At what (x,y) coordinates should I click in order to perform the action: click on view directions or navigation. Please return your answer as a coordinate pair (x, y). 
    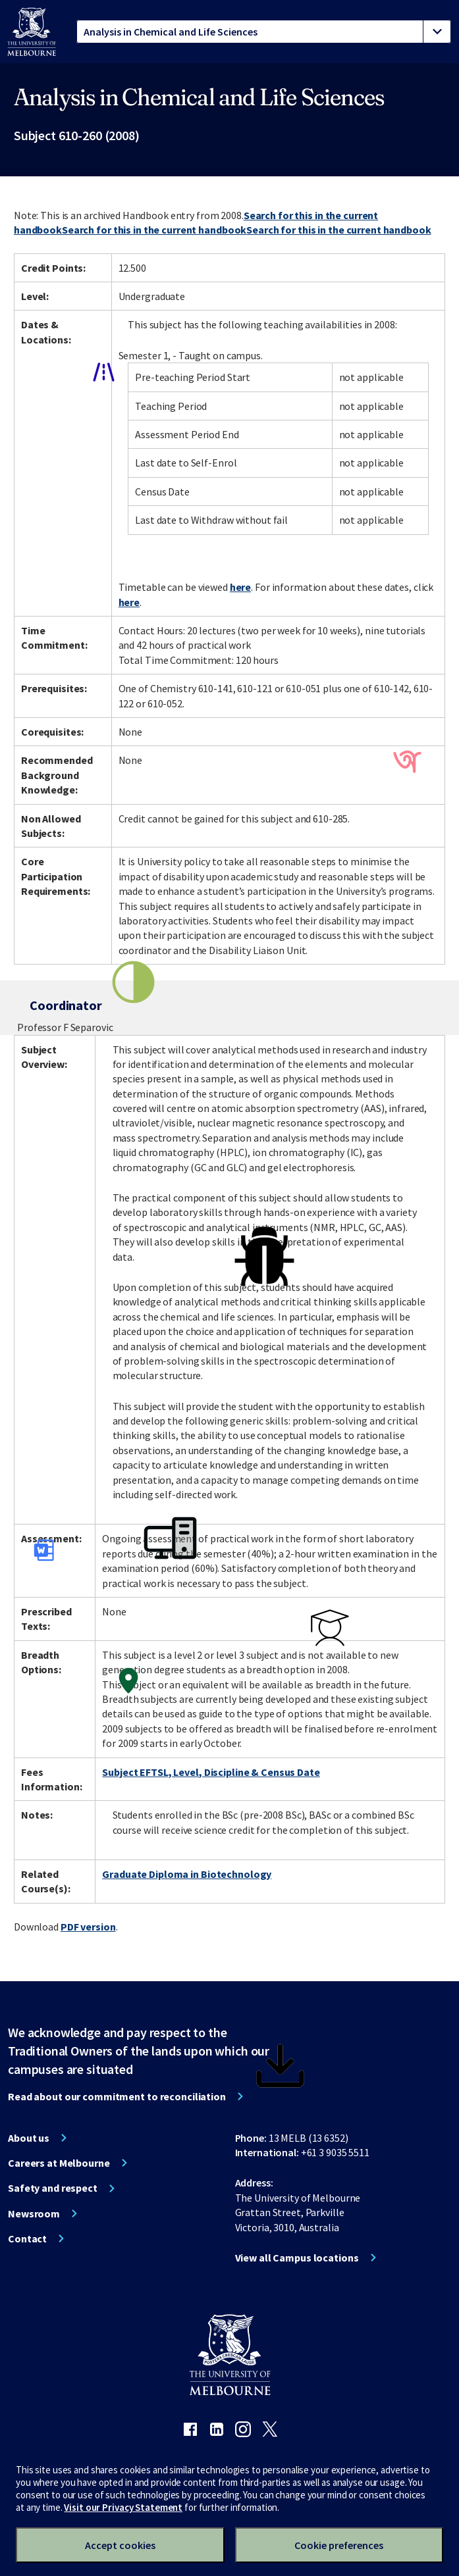
    Looking at the image, I should click on (103, 372).